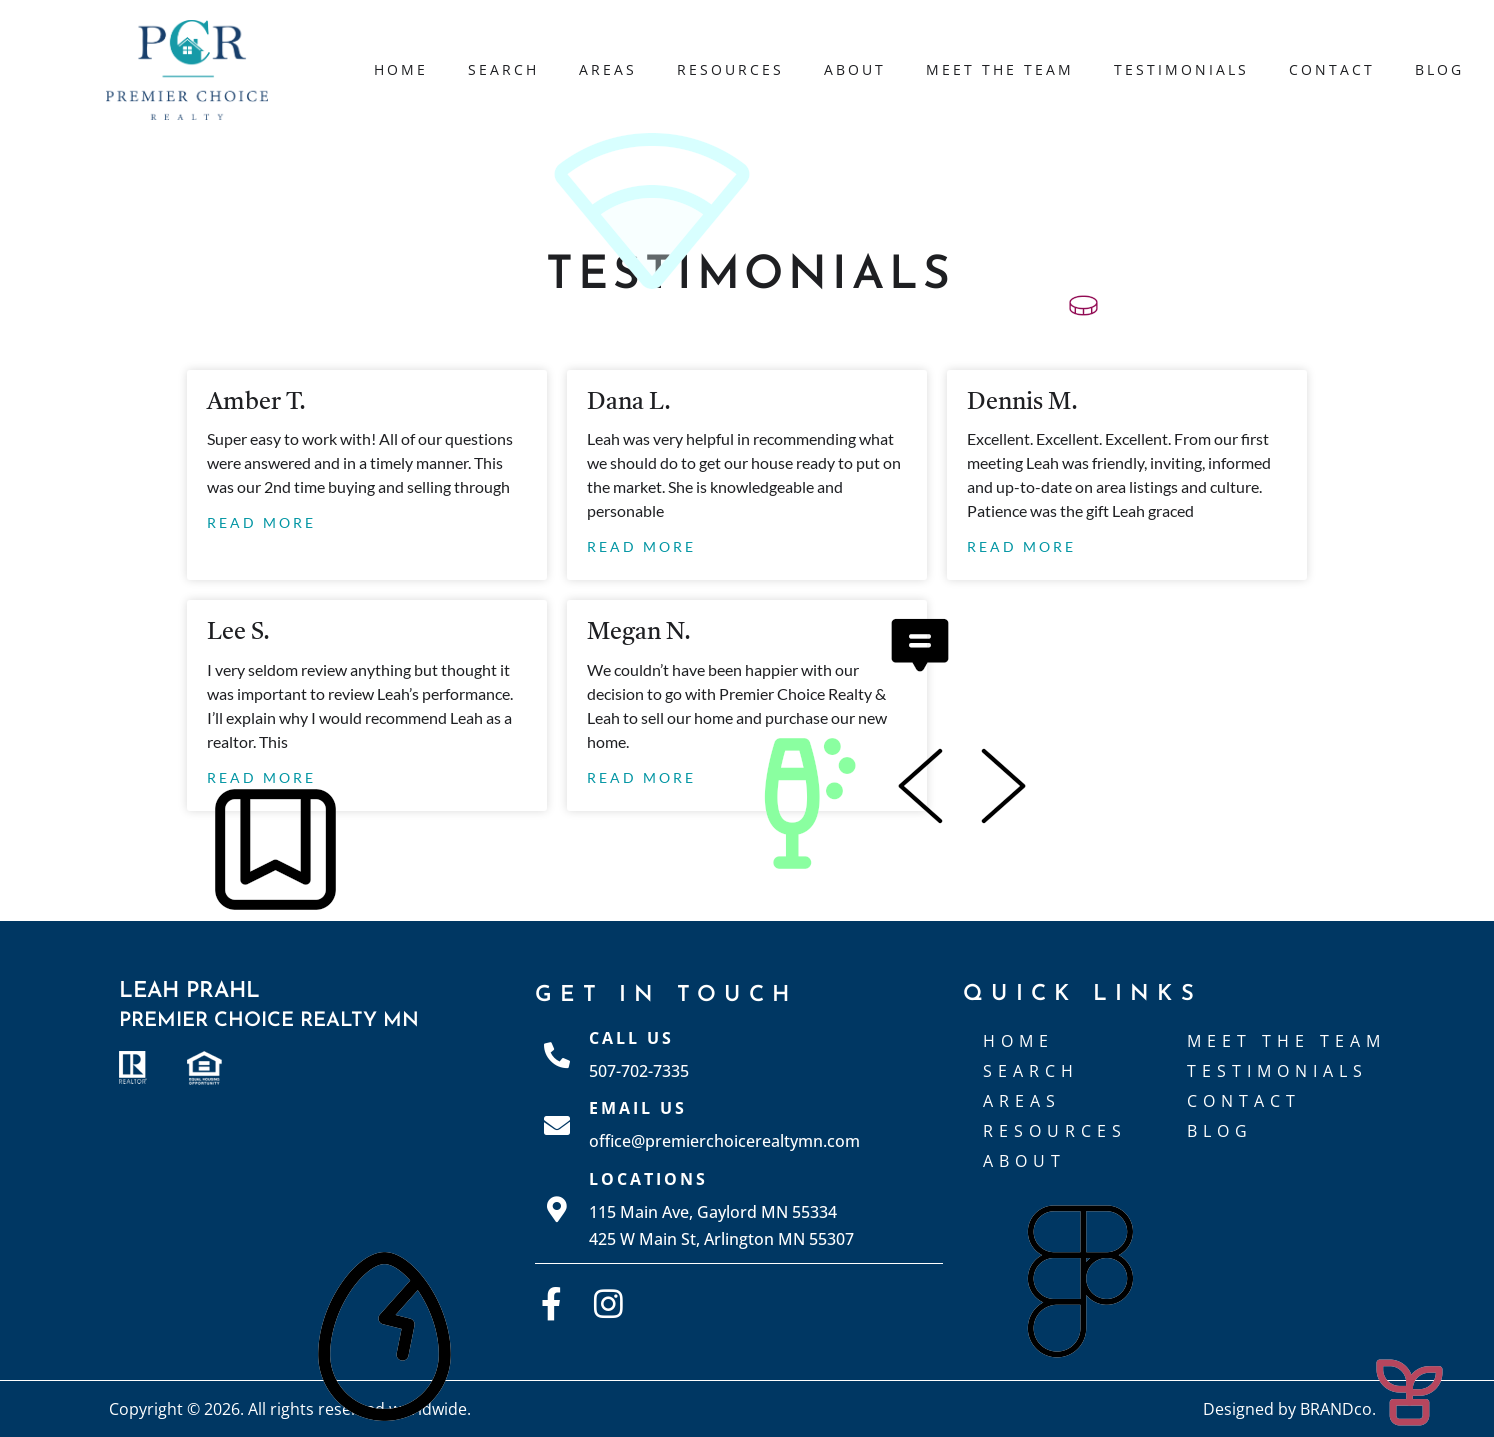 The height and width of the screenshot is (1437, 1494). What do you see at coordinates (652, 211) in the screenshot?
I see `indicates medium wifi signal strength` at bounding box center [652, 211].